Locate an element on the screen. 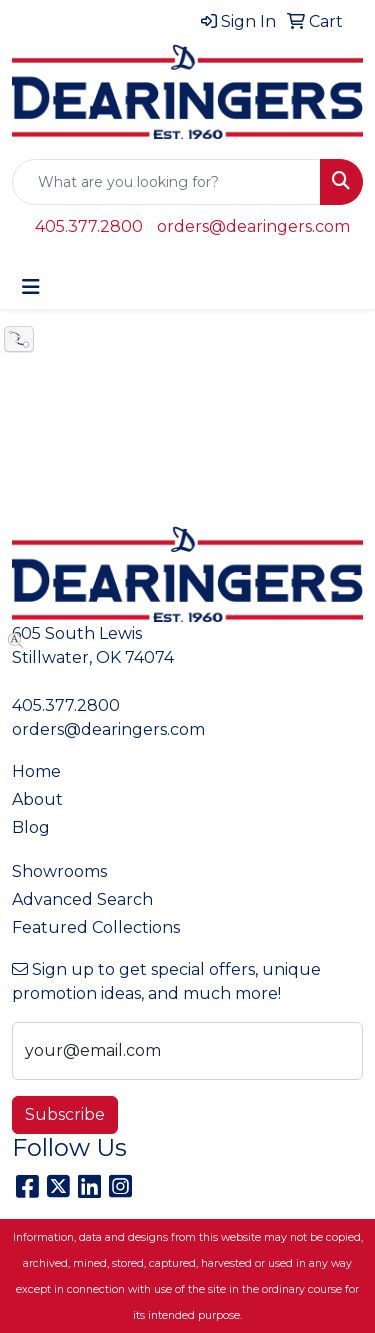 This screenshot has height=1333, width=375. search within emails or messages is located at coordinates (15, 640).